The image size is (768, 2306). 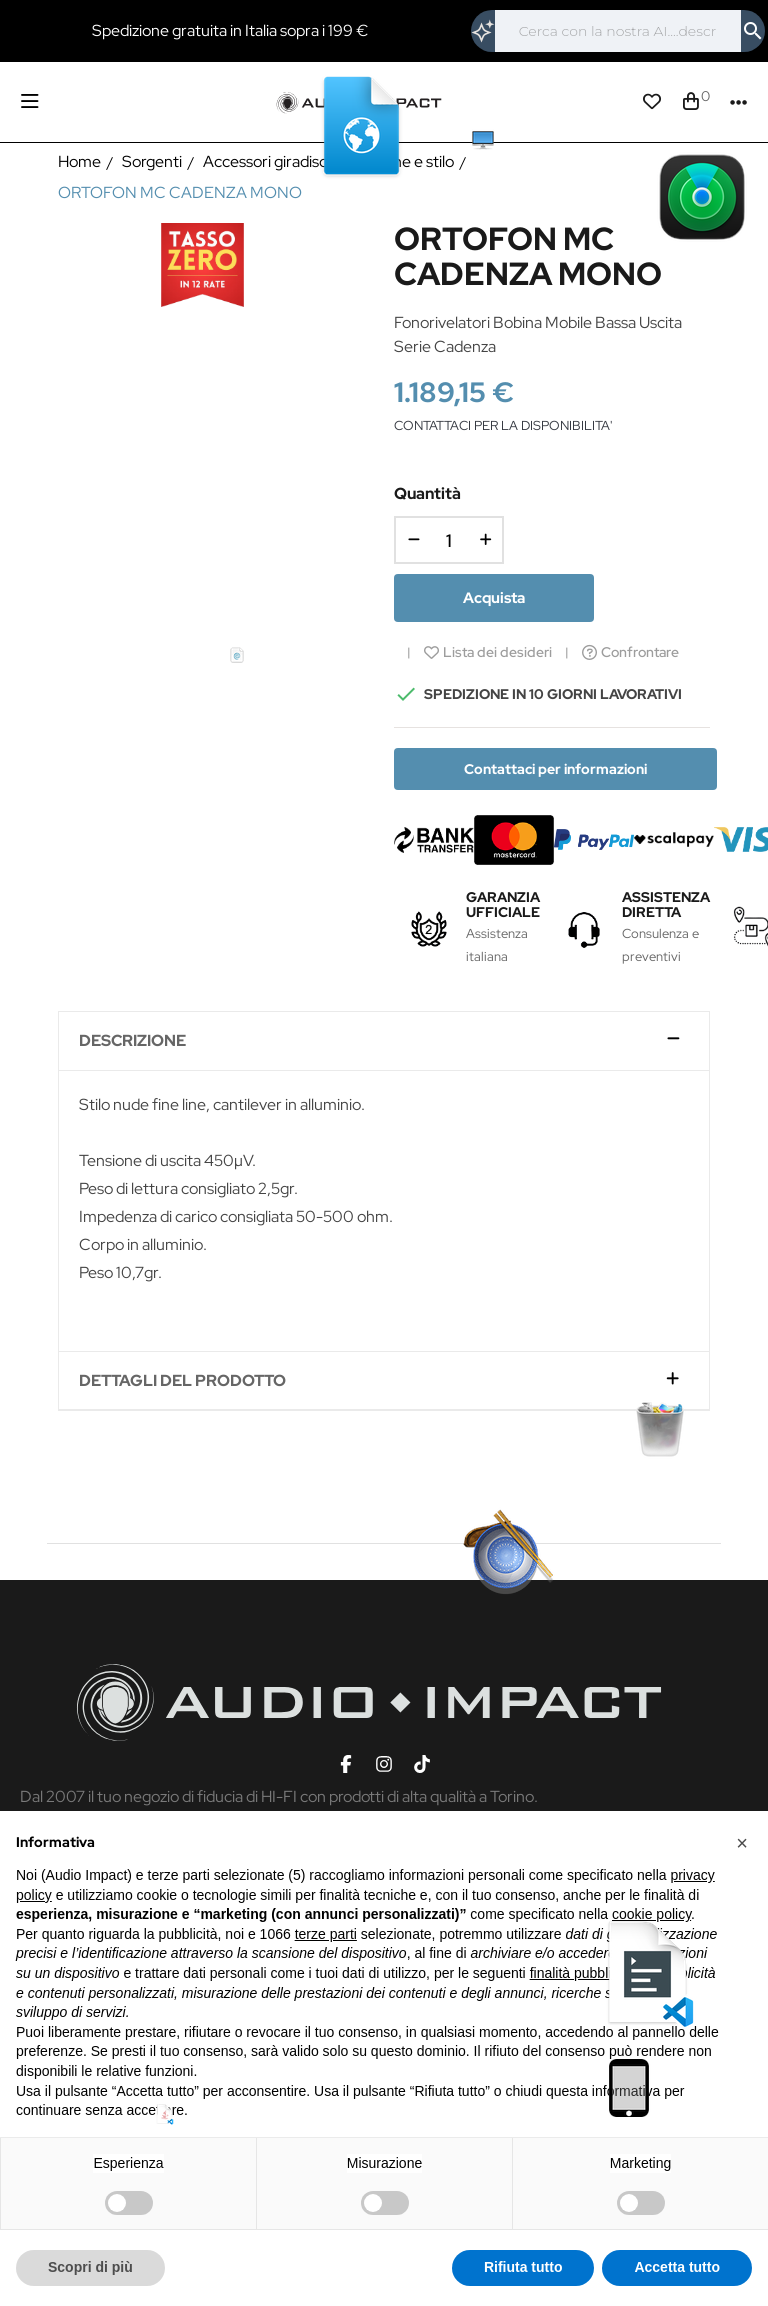 I want to click on an email message file, so click(x=237, y=655).